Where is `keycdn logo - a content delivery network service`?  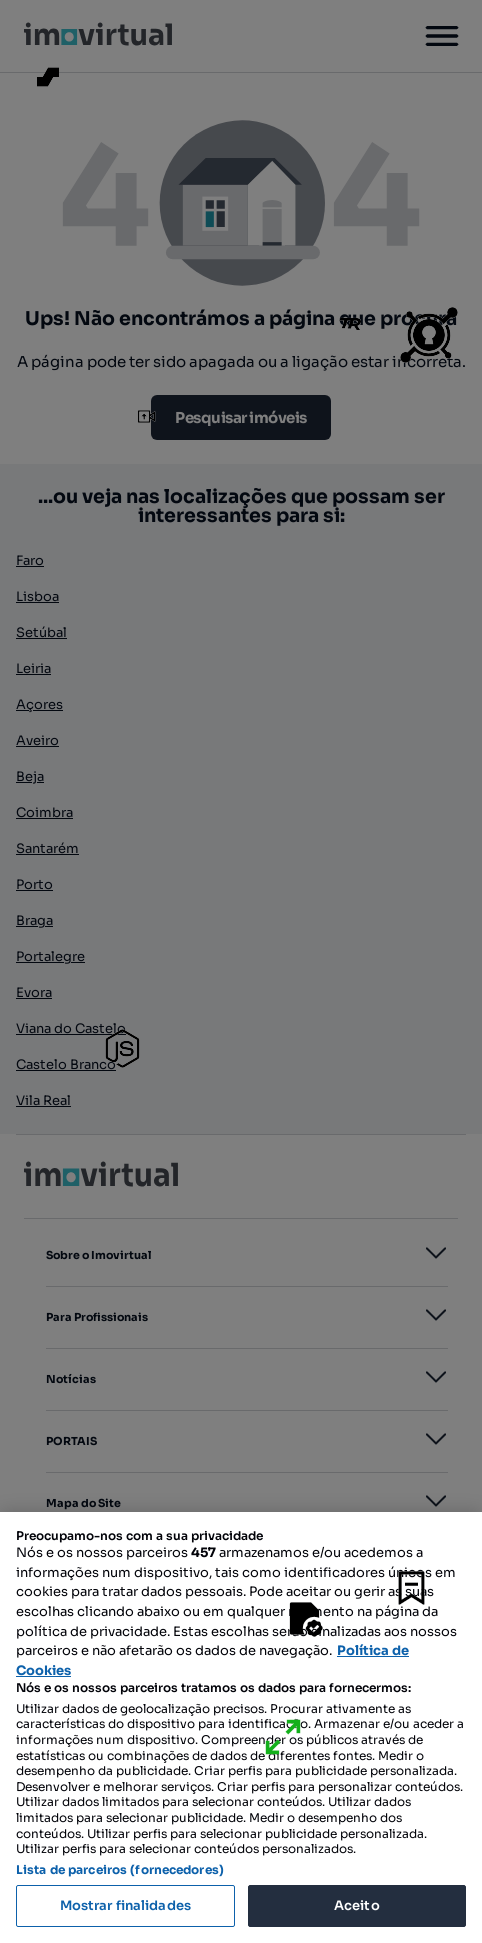
keycdn logo - a content delivery network service is located at coordinates (429, 335).